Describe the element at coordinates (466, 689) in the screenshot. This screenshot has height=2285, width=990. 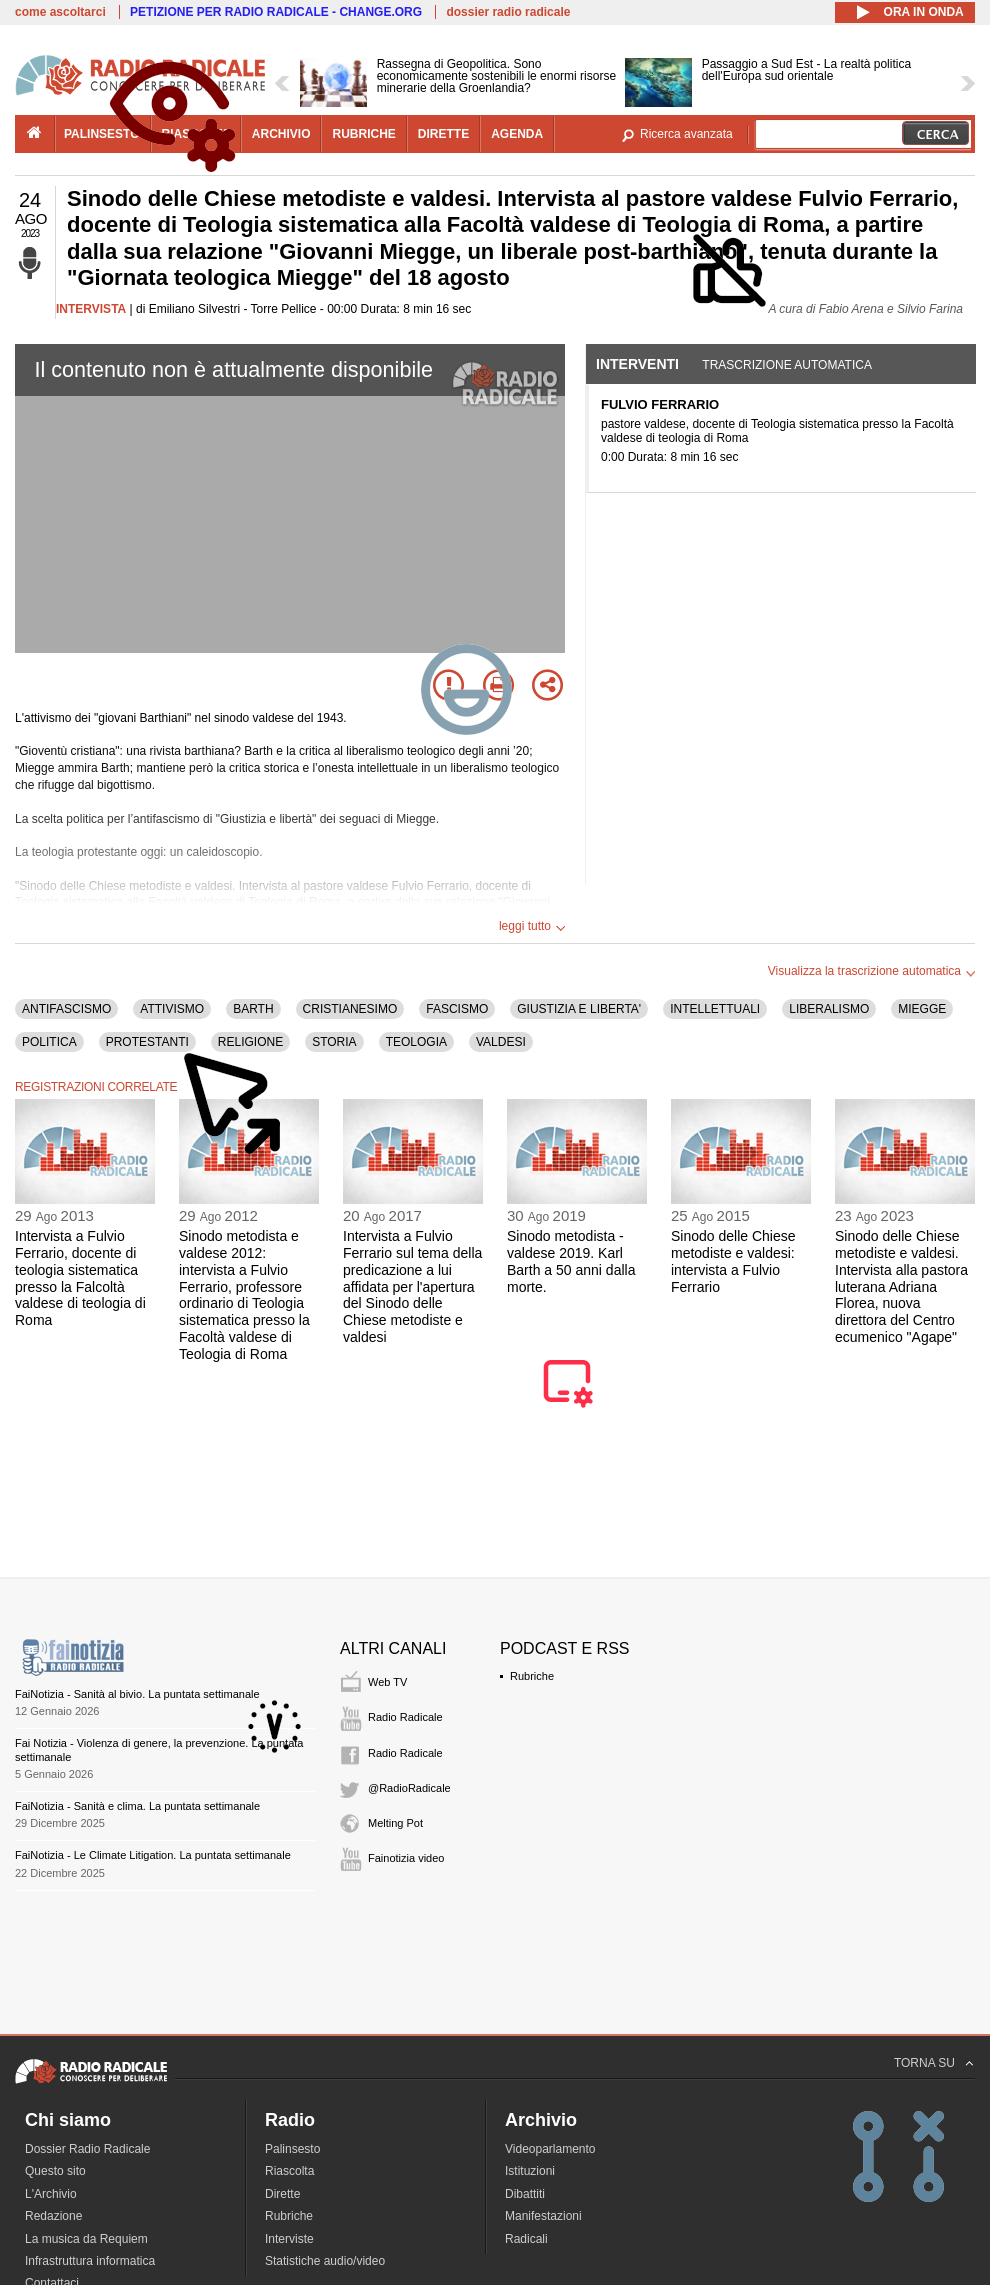
I see `open funimation streaming app` at that location.